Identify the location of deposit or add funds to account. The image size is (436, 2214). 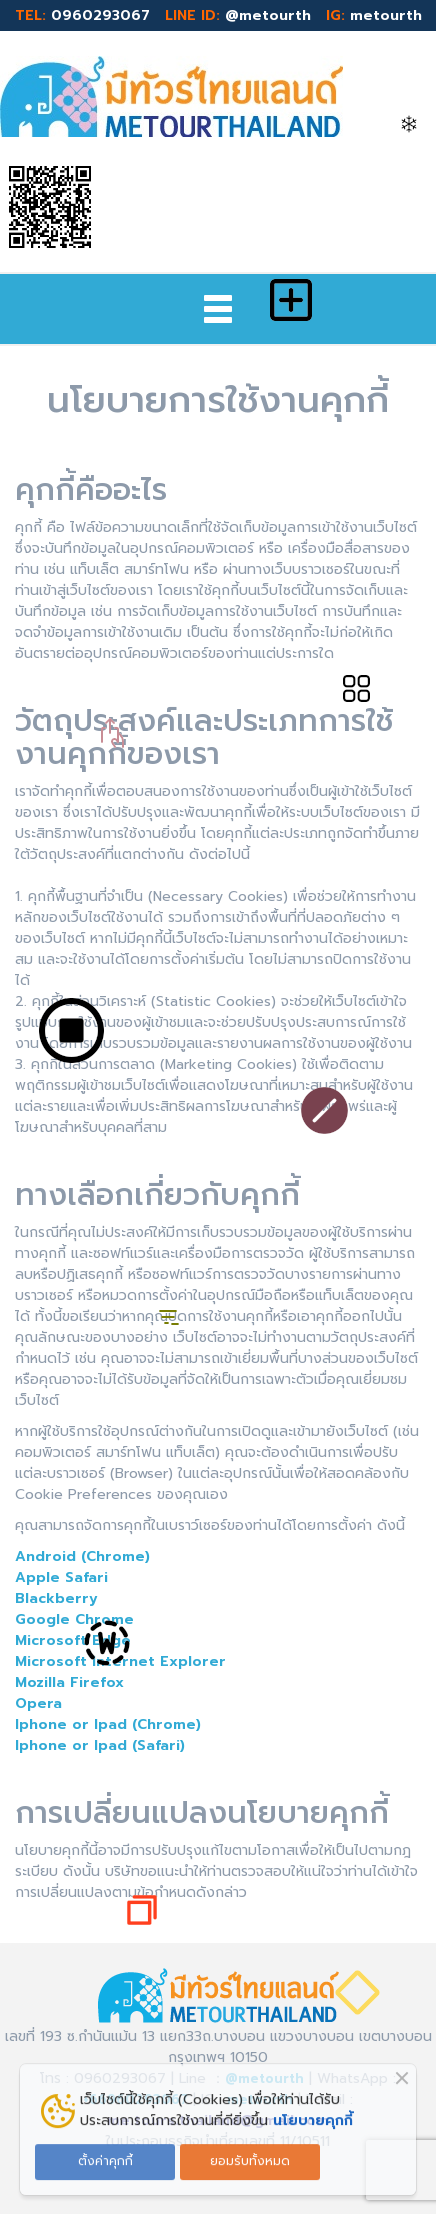
(111, 733).